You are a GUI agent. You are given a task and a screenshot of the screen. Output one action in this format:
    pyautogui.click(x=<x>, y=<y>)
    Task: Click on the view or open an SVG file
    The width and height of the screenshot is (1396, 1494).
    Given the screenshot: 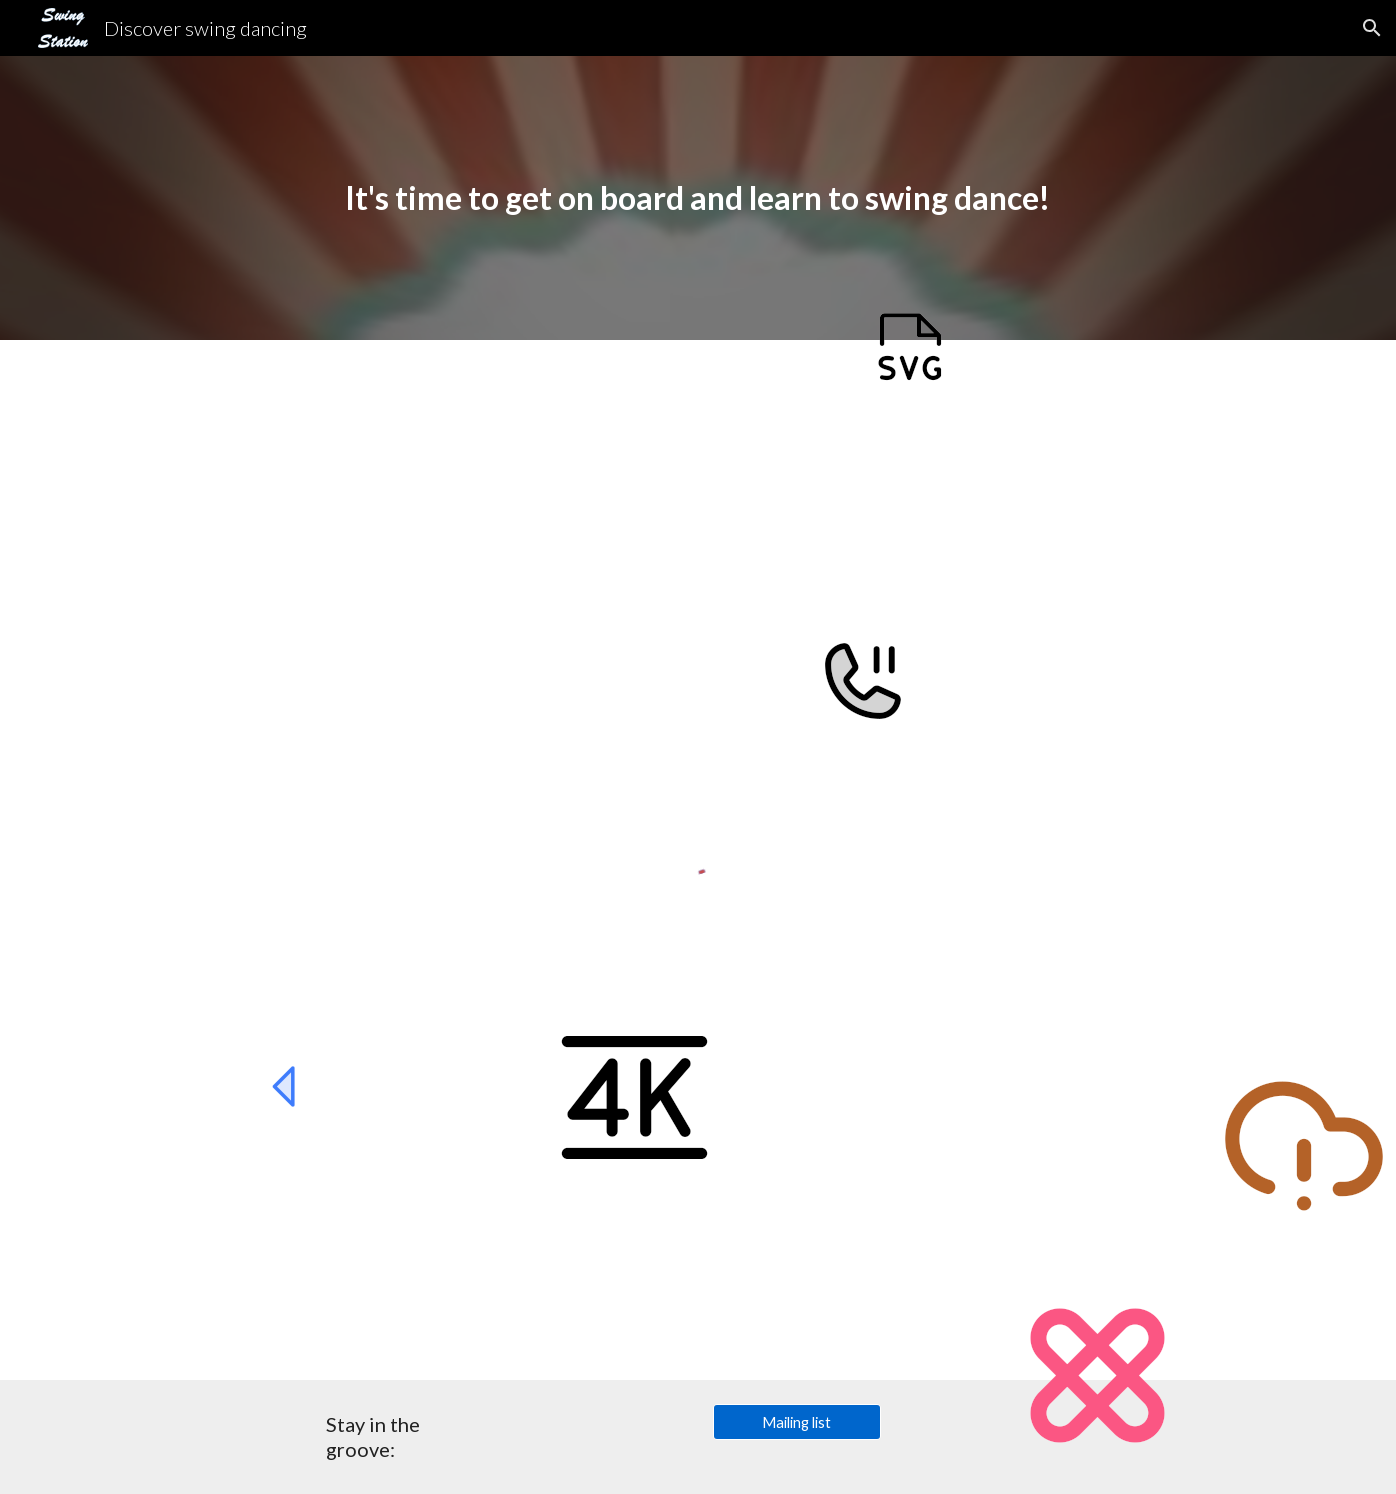 What is the action you would take?
    pyautogui.click(x=910, y=349)
    